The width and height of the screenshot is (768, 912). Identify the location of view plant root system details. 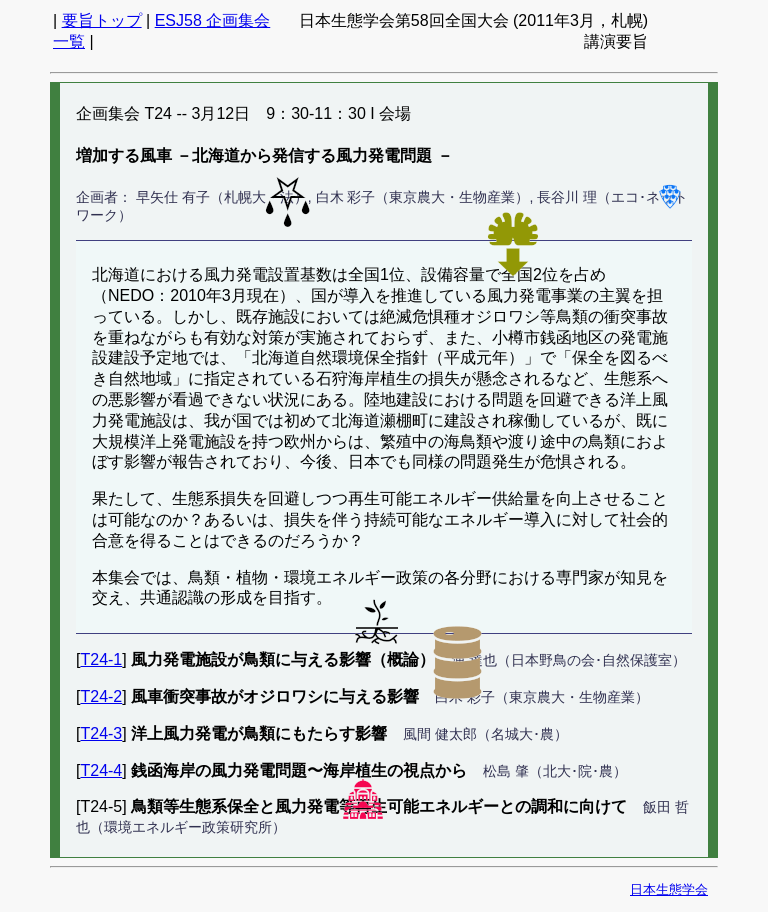
(377, 622).